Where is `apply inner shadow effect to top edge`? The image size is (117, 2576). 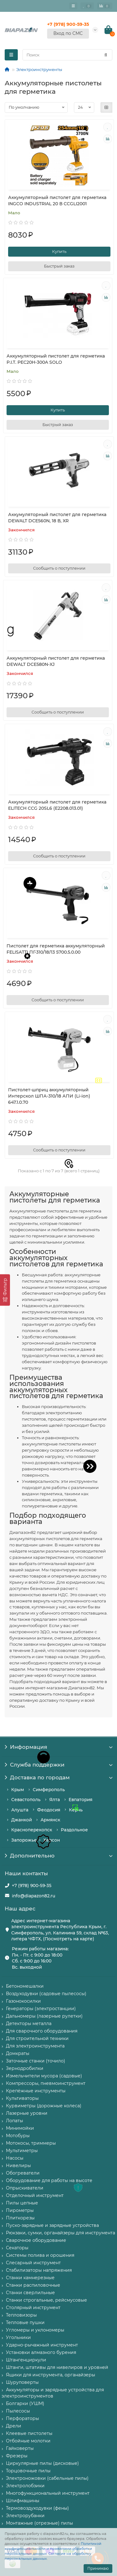
apply inner shadow effect to top edge is located at coordinates (43, 1757).